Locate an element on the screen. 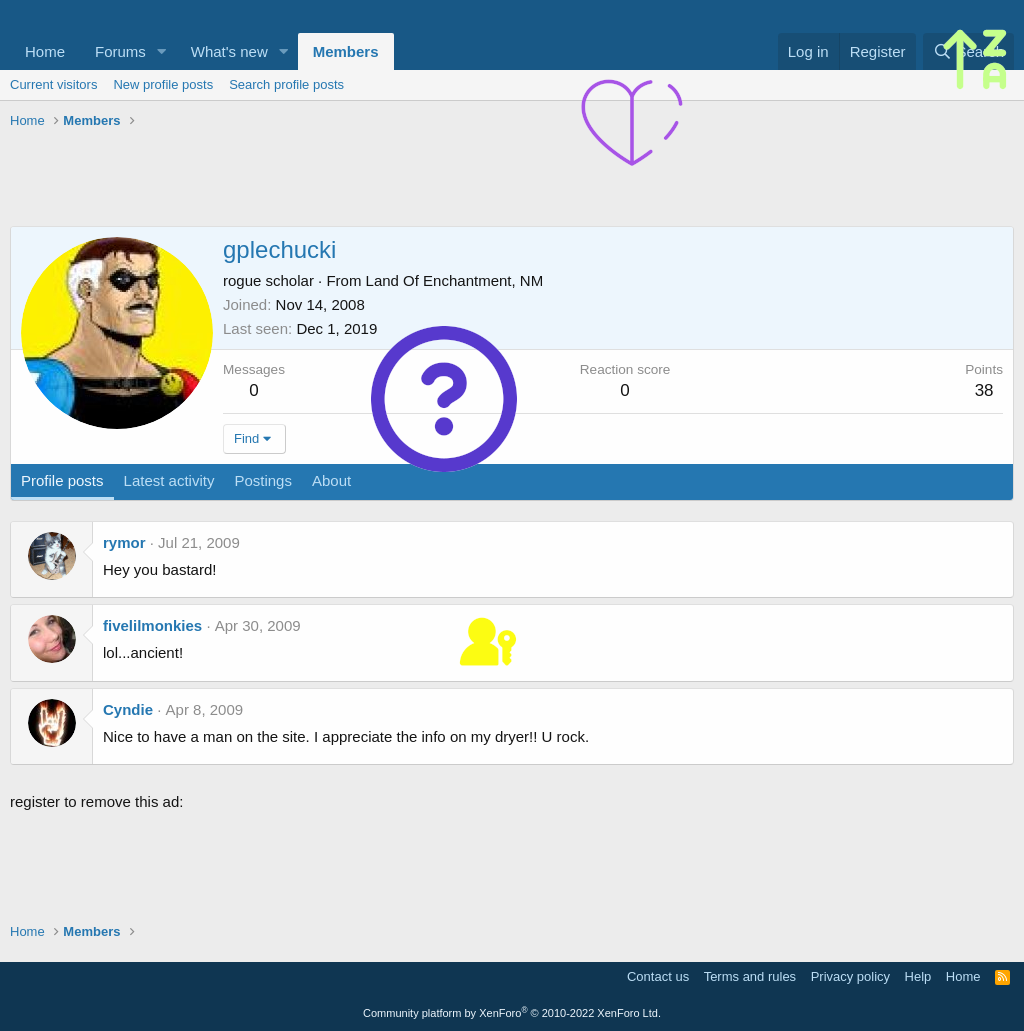  access help or support is located at coordinates (444, 399).